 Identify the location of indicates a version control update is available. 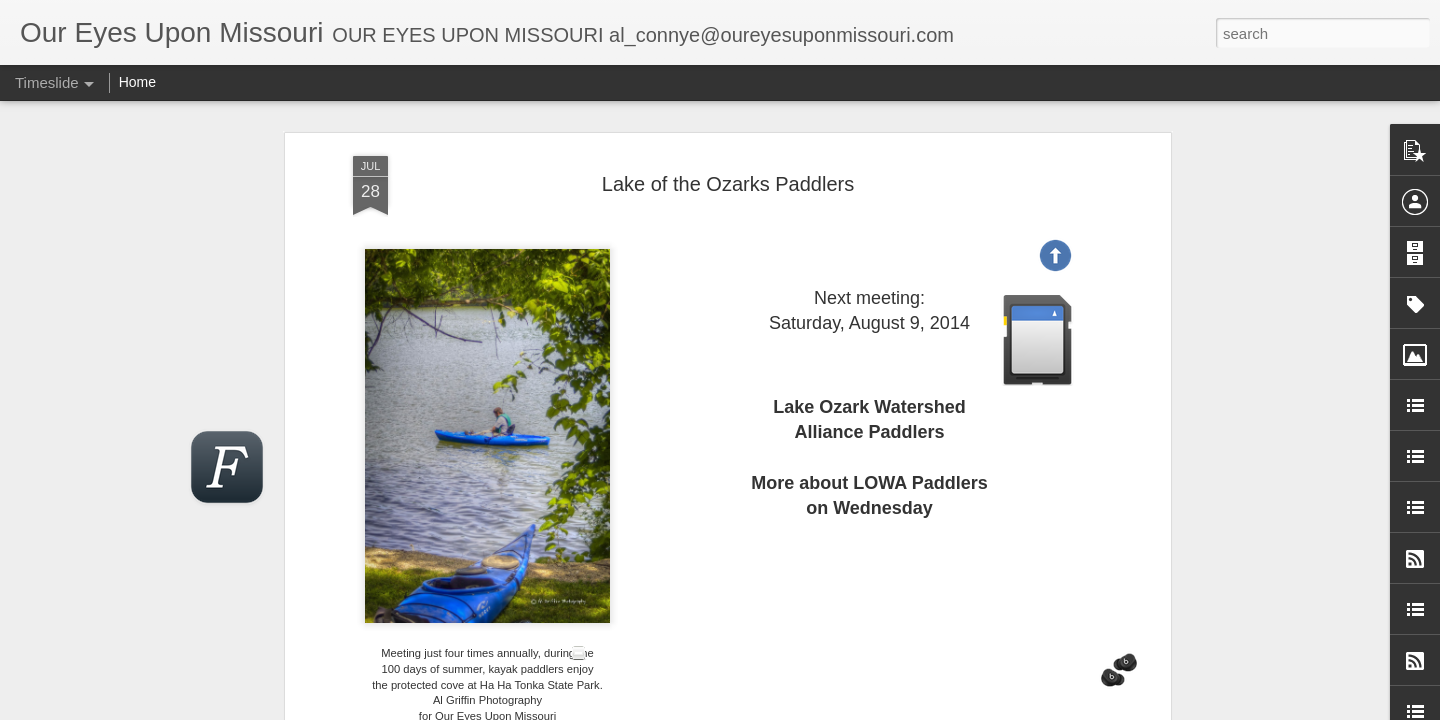
(1055, 255).